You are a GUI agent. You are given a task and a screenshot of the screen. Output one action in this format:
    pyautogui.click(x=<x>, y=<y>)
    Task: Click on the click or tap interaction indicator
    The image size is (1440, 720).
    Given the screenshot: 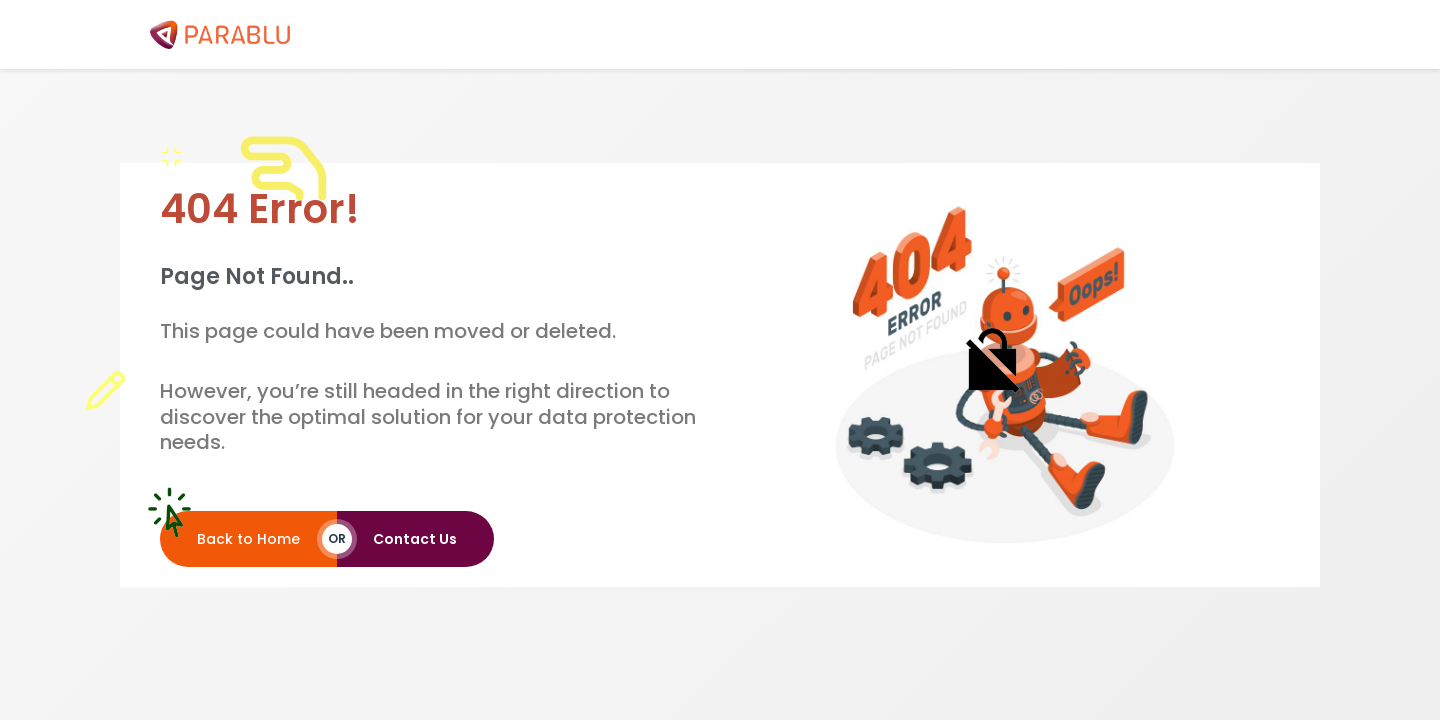 What is the action you would take?
    pyautogui.click(x=169, y=512)
    